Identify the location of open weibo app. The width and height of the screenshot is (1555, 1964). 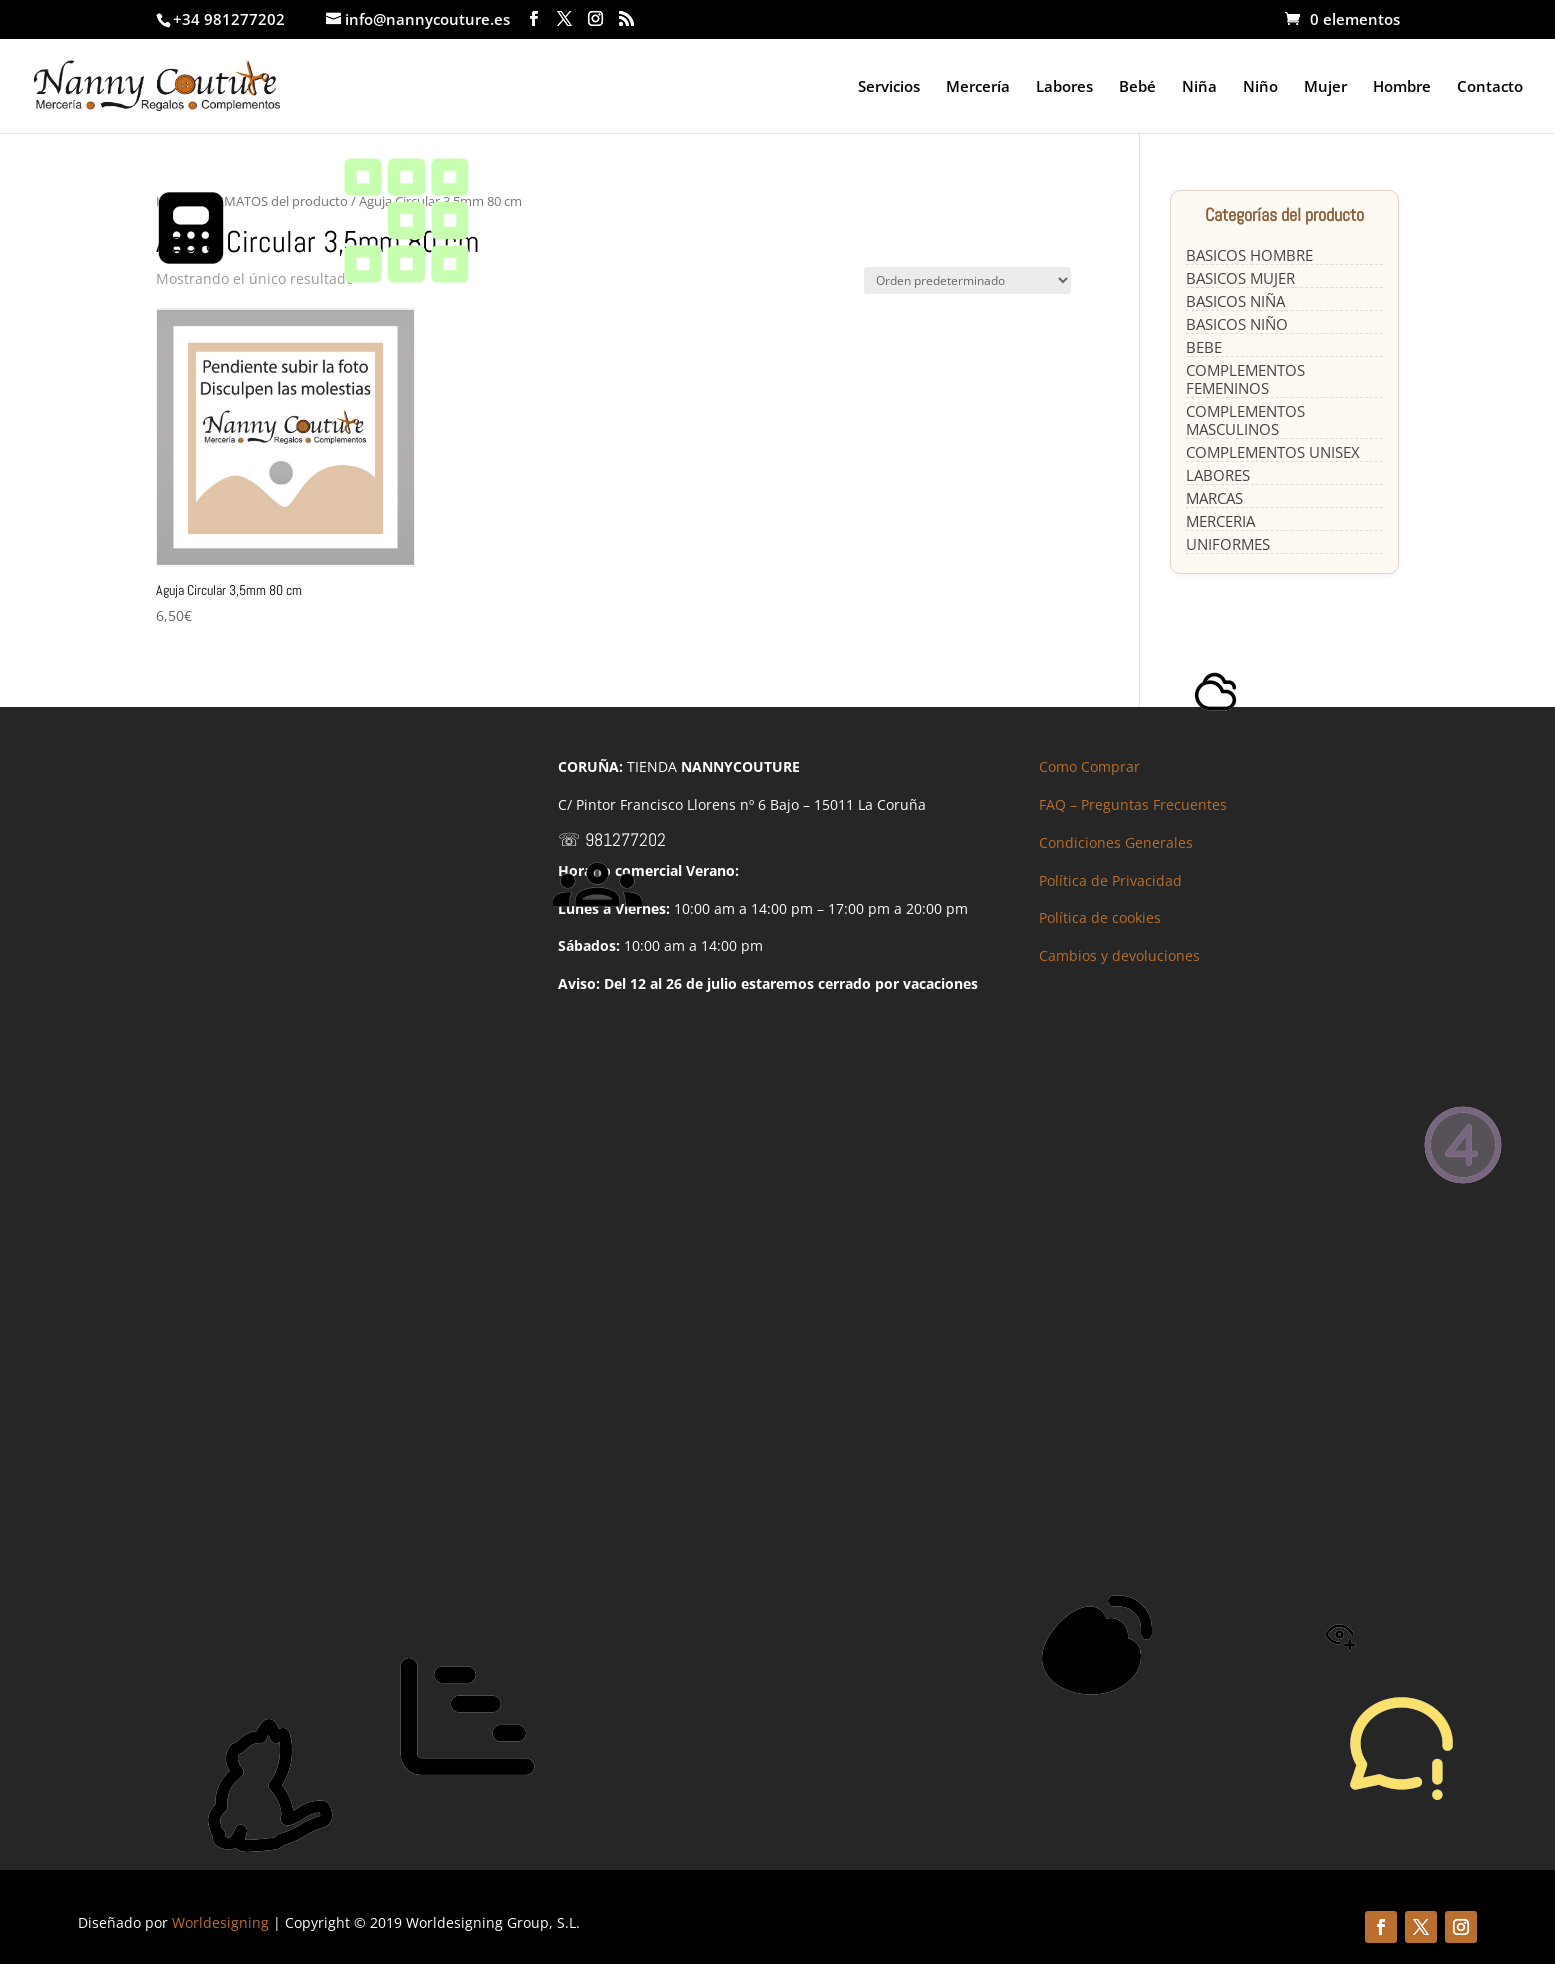
(1097, 1645).